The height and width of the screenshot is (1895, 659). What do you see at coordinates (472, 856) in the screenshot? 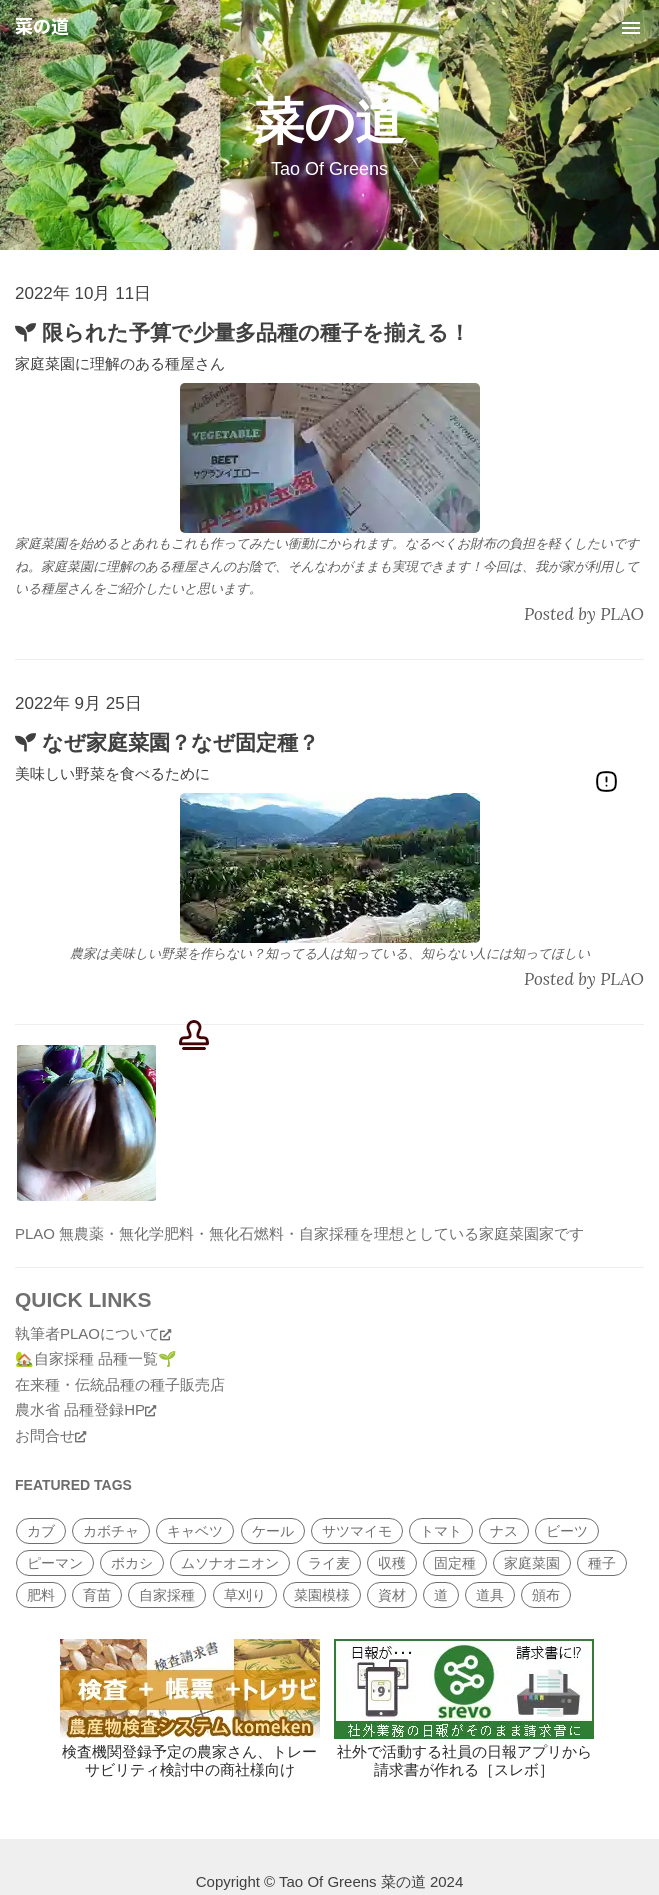
I see `indicates full cellular signal strength` at bounding box center [472, 856].